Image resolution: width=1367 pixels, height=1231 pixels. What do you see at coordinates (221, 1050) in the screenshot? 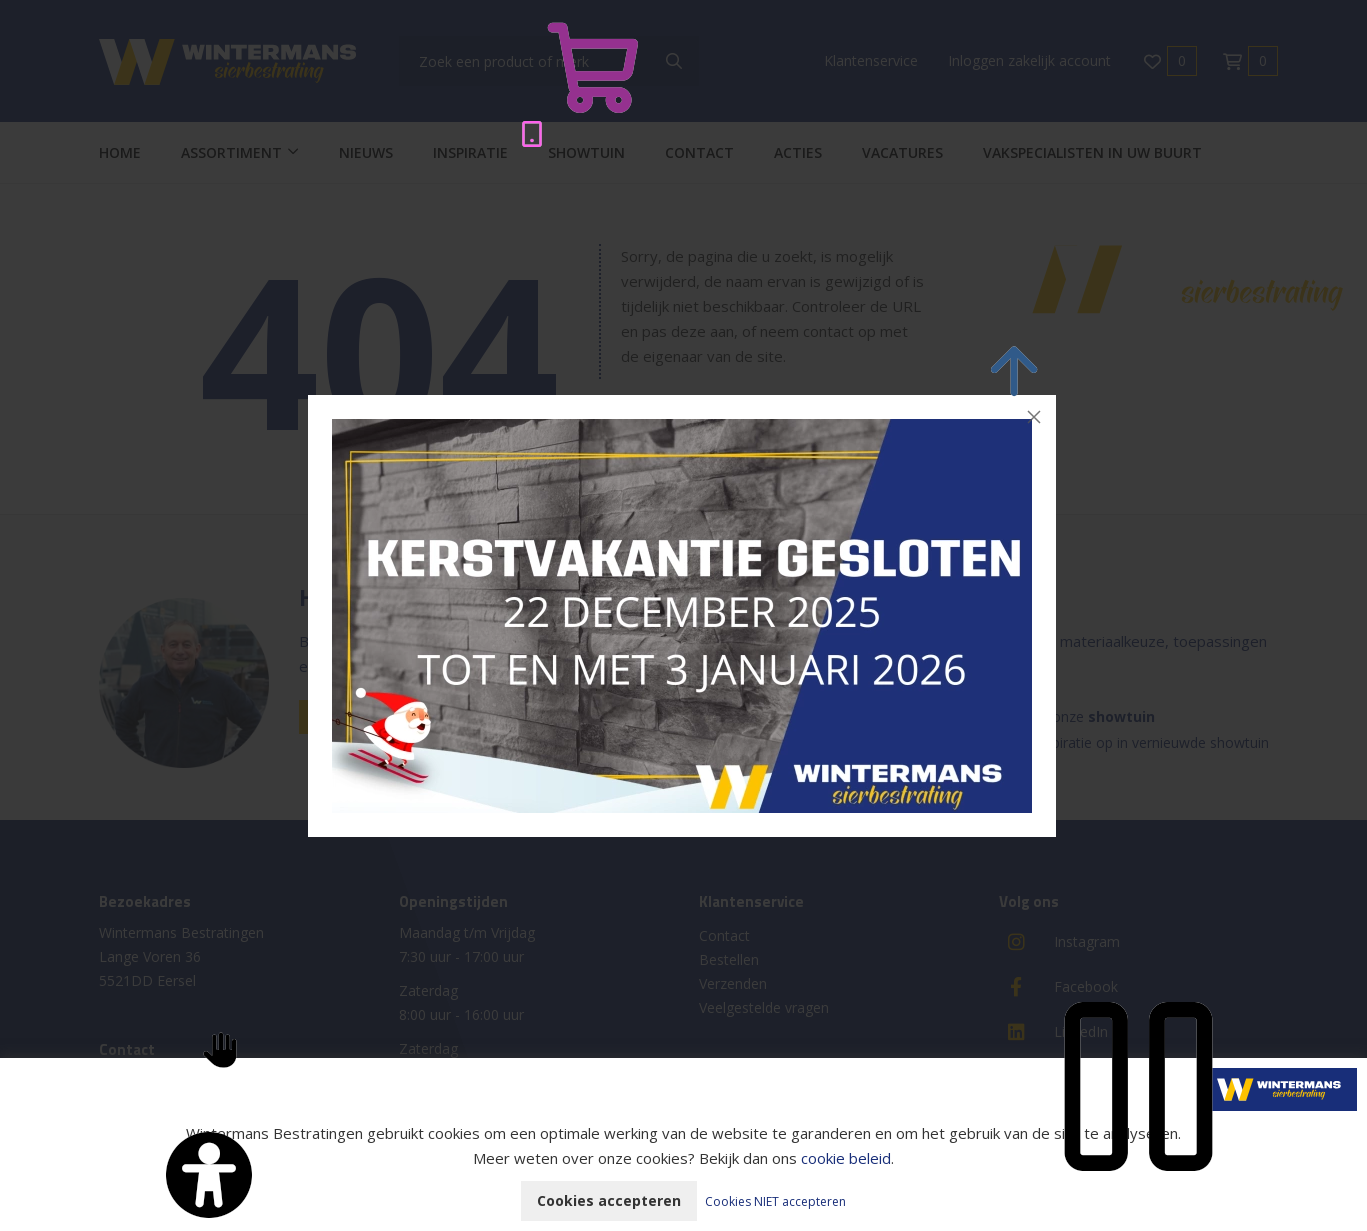
I see `stop or halt an action` at bounding box center [221, 1050].